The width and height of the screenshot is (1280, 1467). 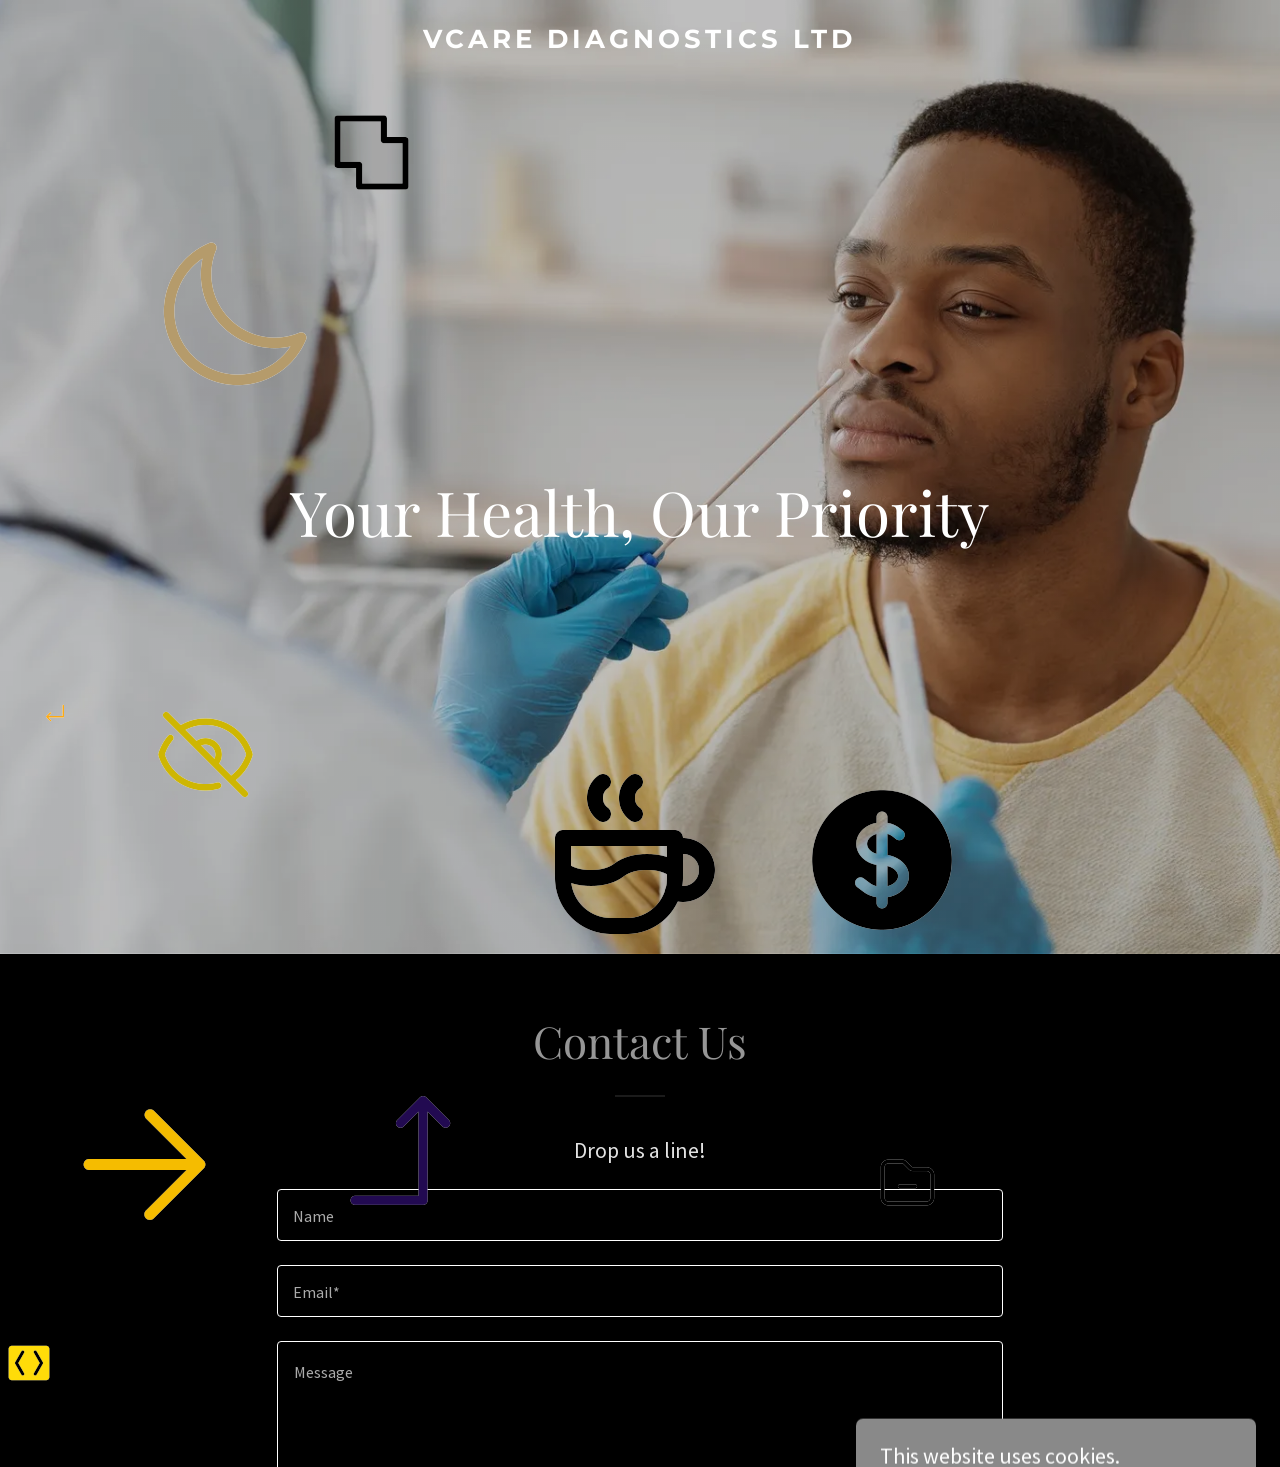 I want to click on return or go back to previous item, so click(x=55, y=713).